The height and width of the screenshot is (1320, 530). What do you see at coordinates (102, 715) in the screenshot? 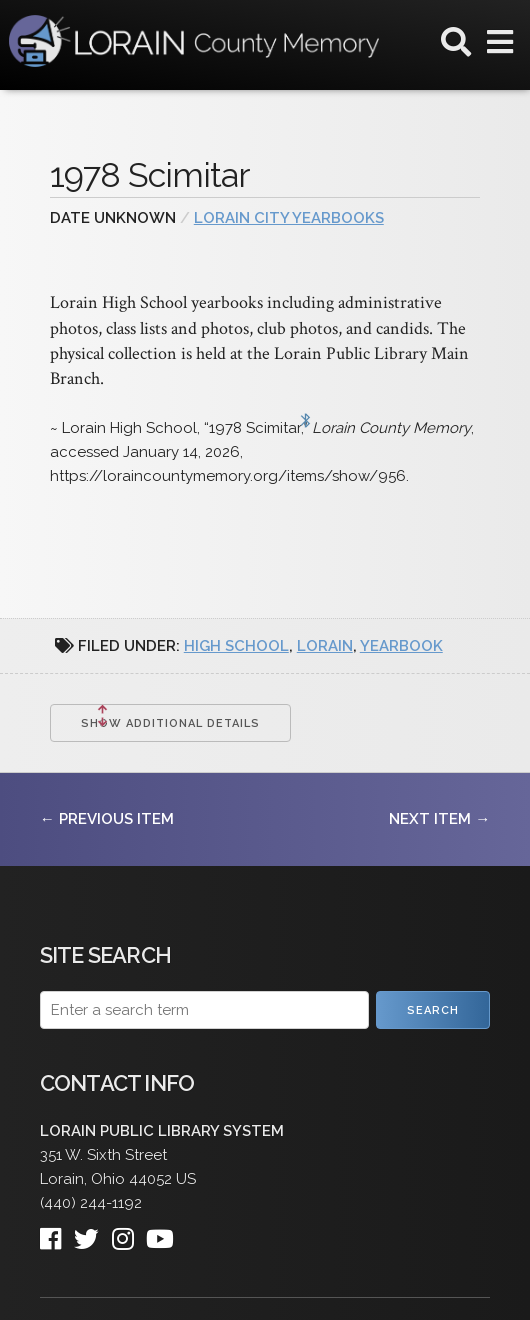
I see `expand content vertically` at bounding box center [102, 715].